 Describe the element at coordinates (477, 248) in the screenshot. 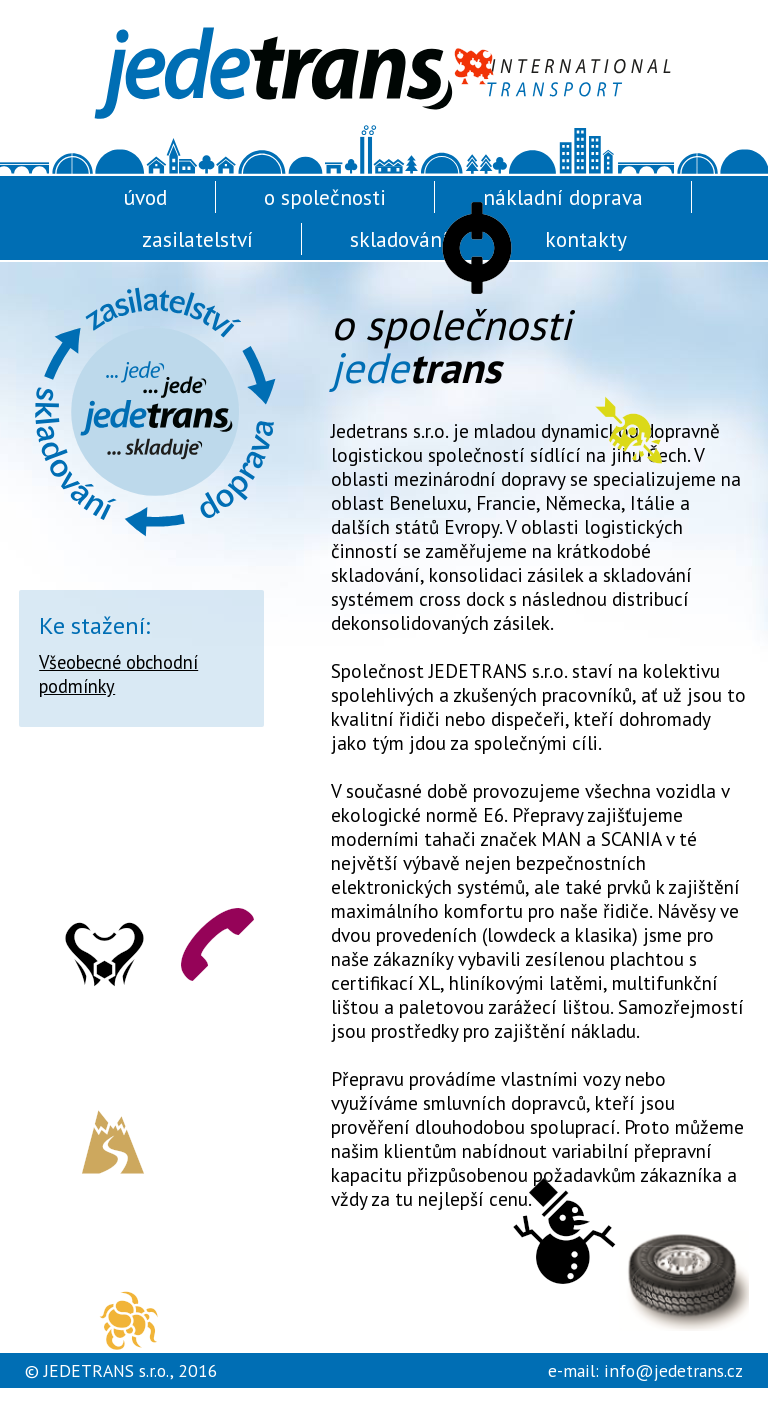

I see `select laser gun weapon in game` at that location.